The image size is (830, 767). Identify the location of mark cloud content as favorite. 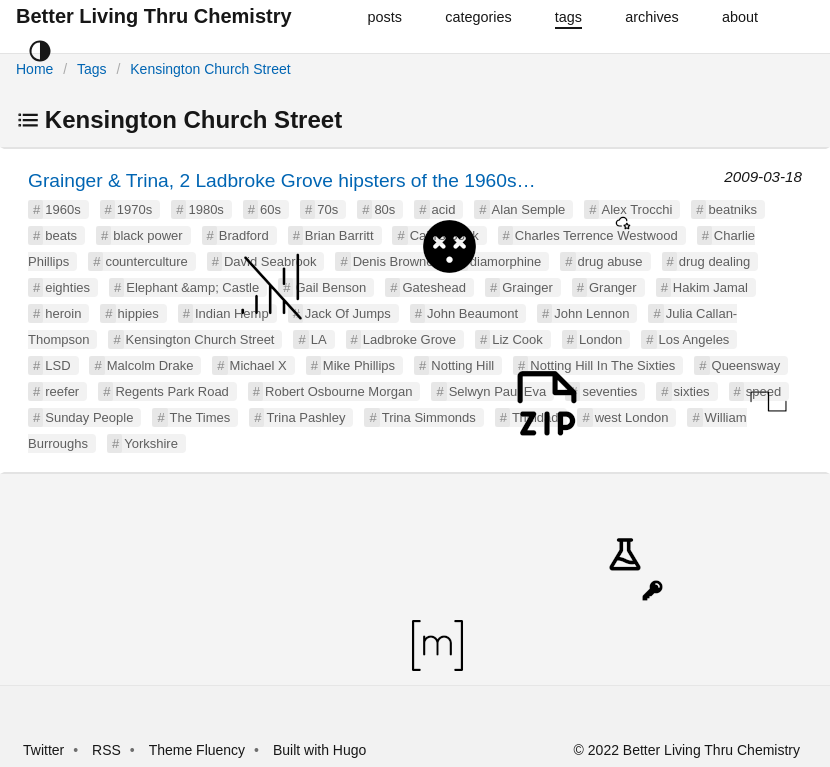
(623, 222).